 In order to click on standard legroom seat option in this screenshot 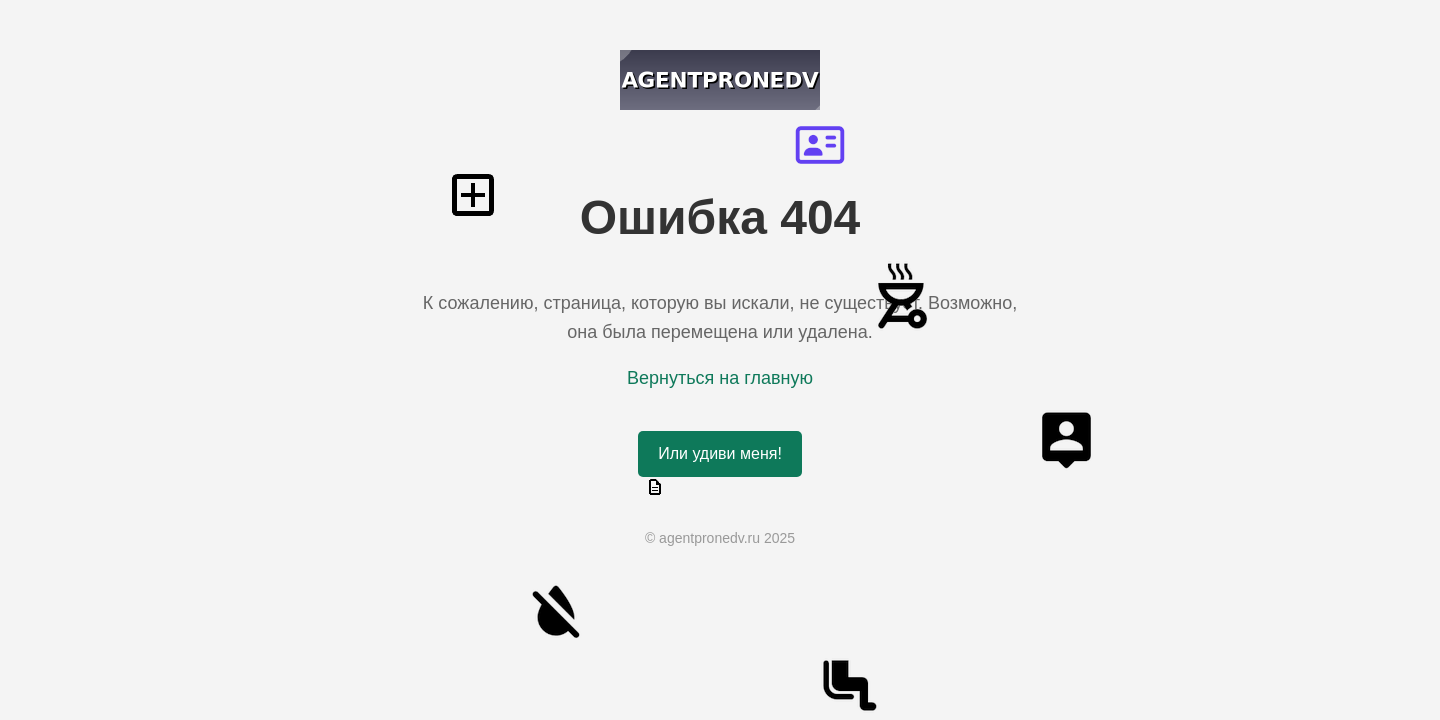, I will do `click(848, 685)`.